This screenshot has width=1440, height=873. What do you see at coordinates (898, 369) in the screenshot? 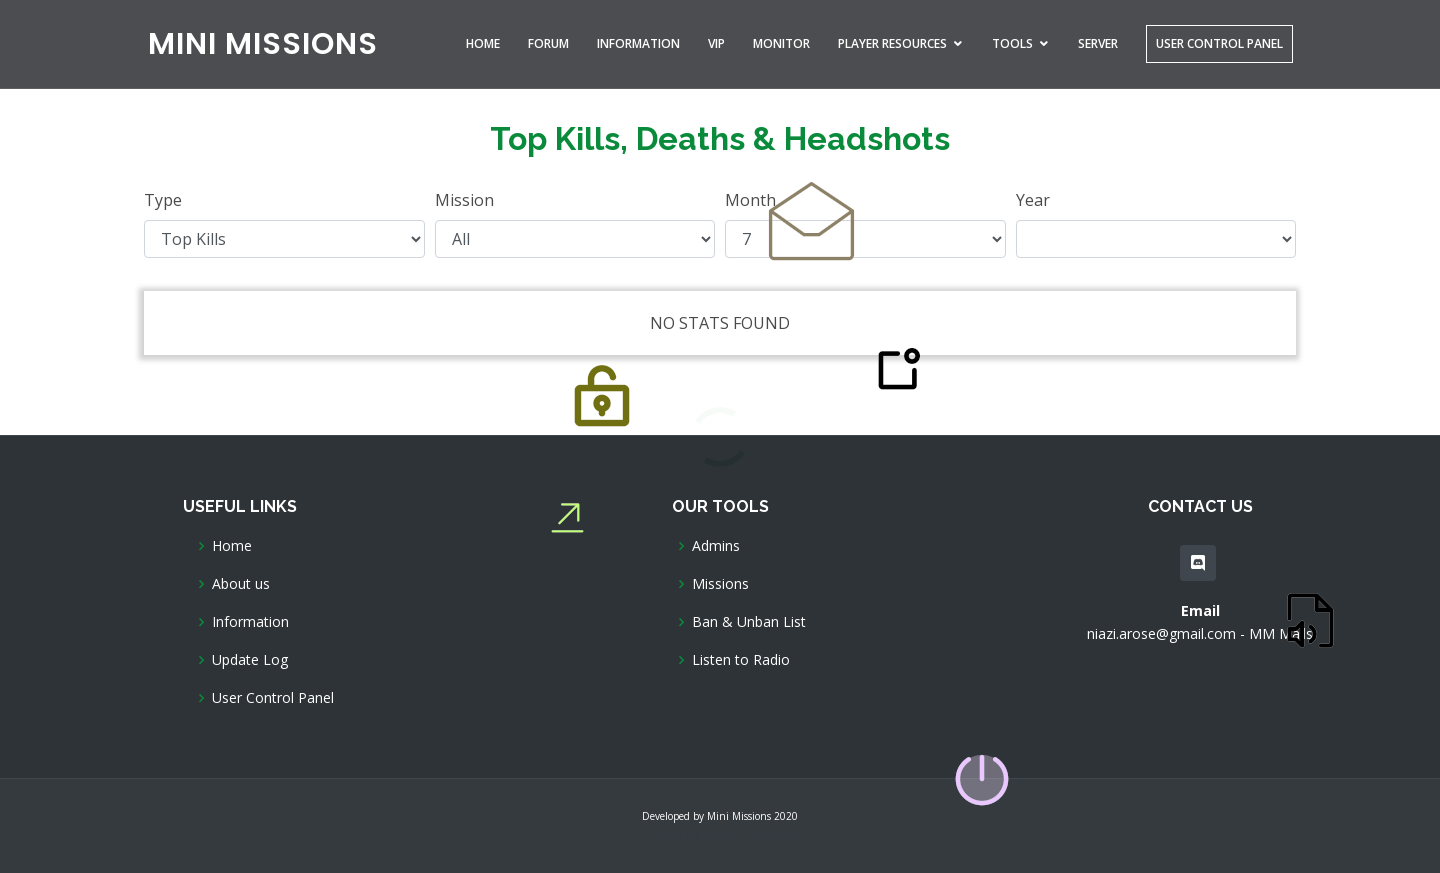
I see `view notifications` at bounding box center [898, 369].